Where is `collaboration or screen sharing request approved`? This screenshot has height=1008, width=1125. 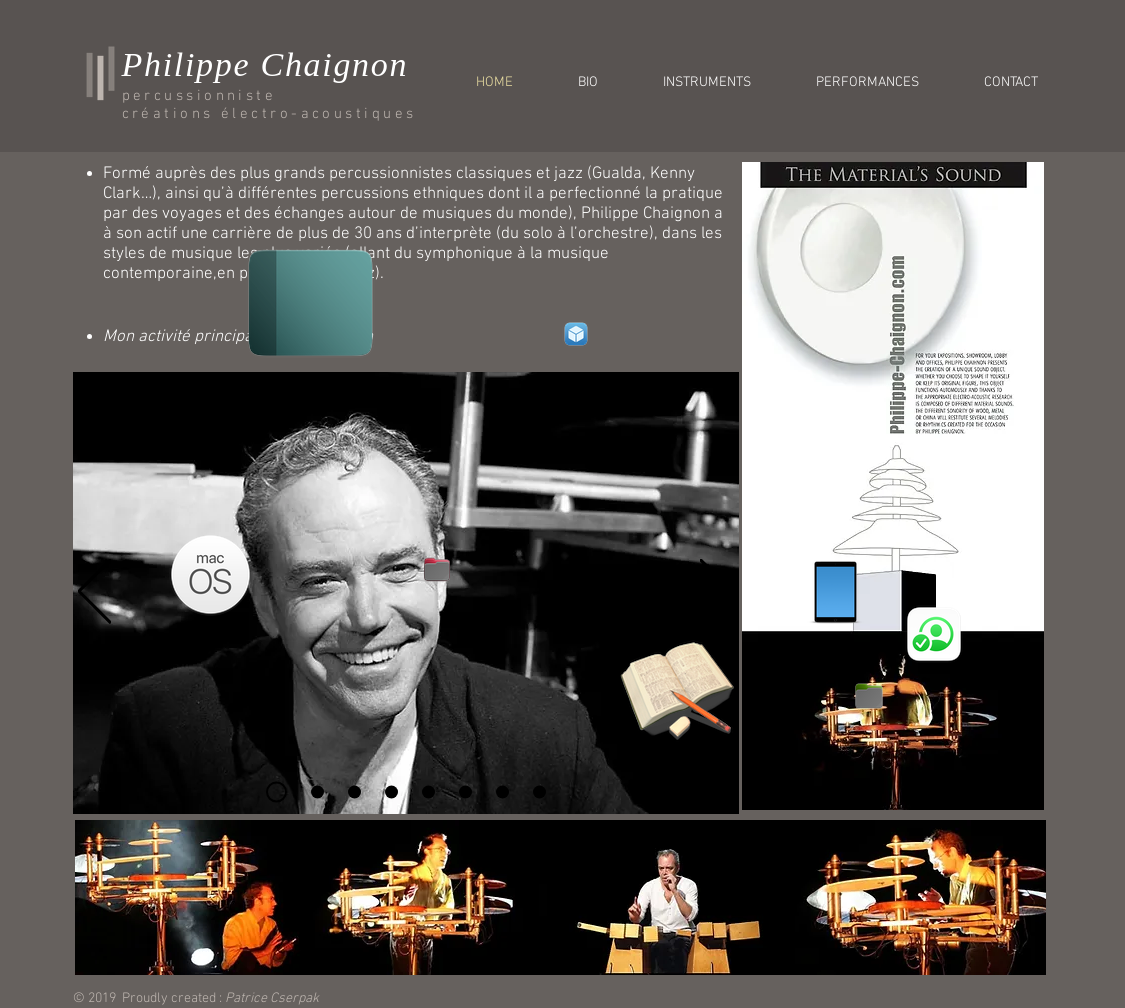
collaboration or screen sharing request approved is located at coordinates (934, 634).